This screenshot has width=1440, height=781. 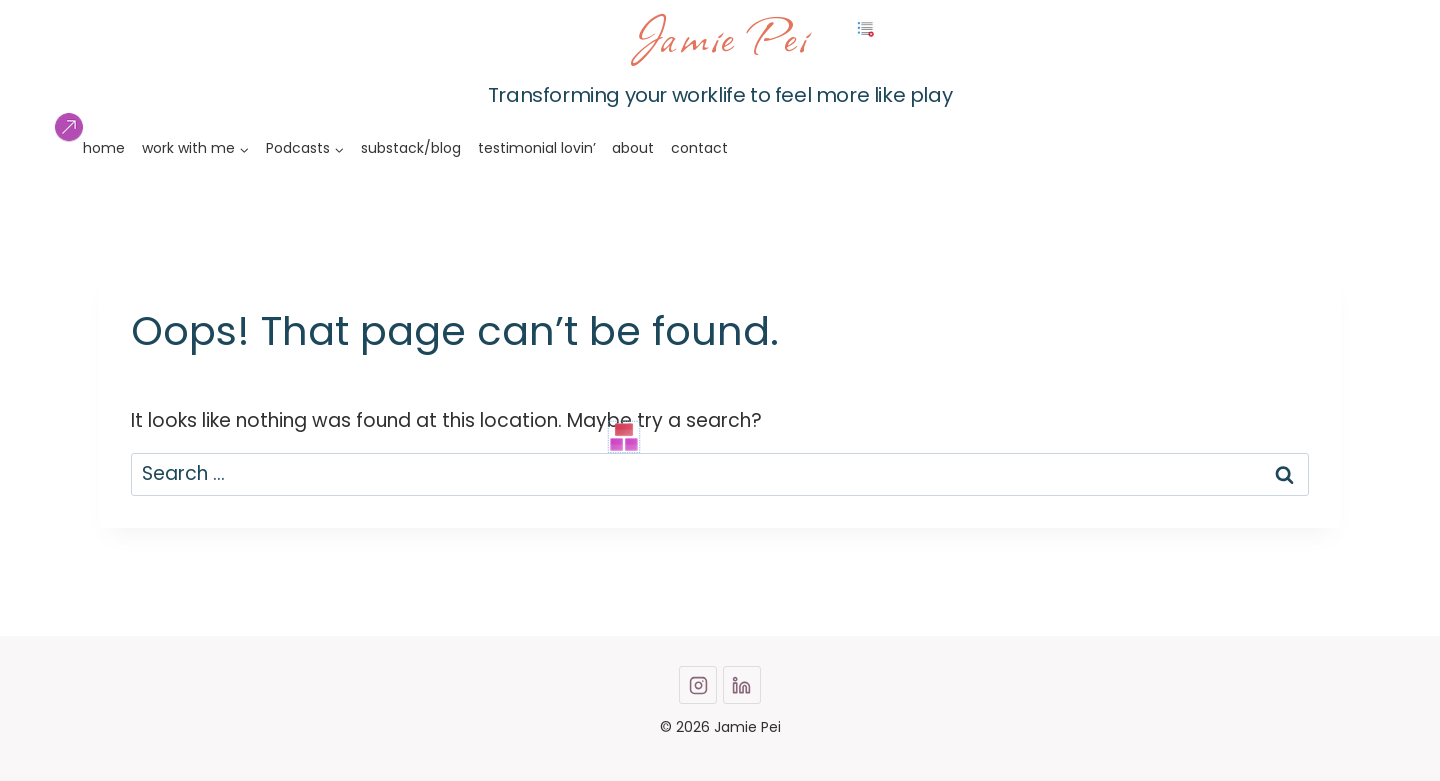 What do you see at coordinates (624, 437) in the screenshot?
I see `select all items in the current view` at bounding box center [624, 437].